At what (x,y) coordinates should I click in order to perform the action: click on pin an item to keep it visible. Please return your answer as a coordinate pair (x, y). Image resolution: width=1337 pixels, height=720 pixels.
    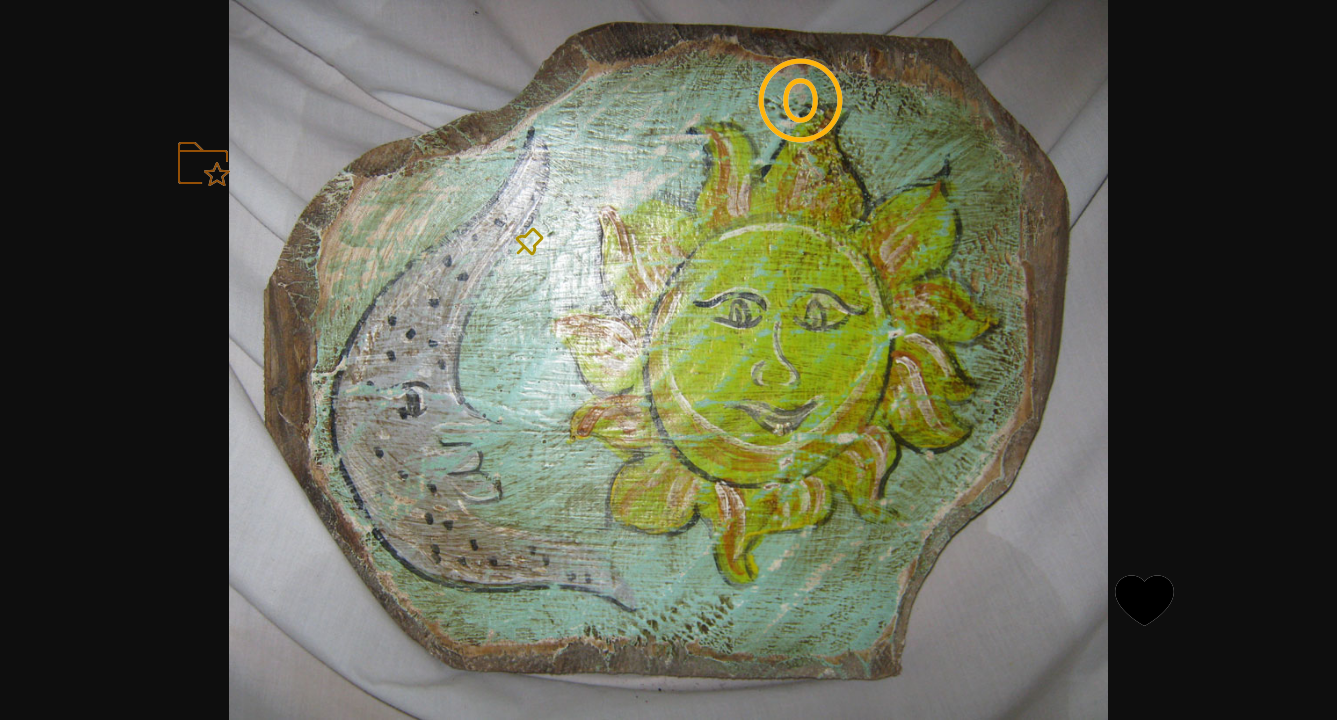
    Looking at the image, I should click on (528, 242).